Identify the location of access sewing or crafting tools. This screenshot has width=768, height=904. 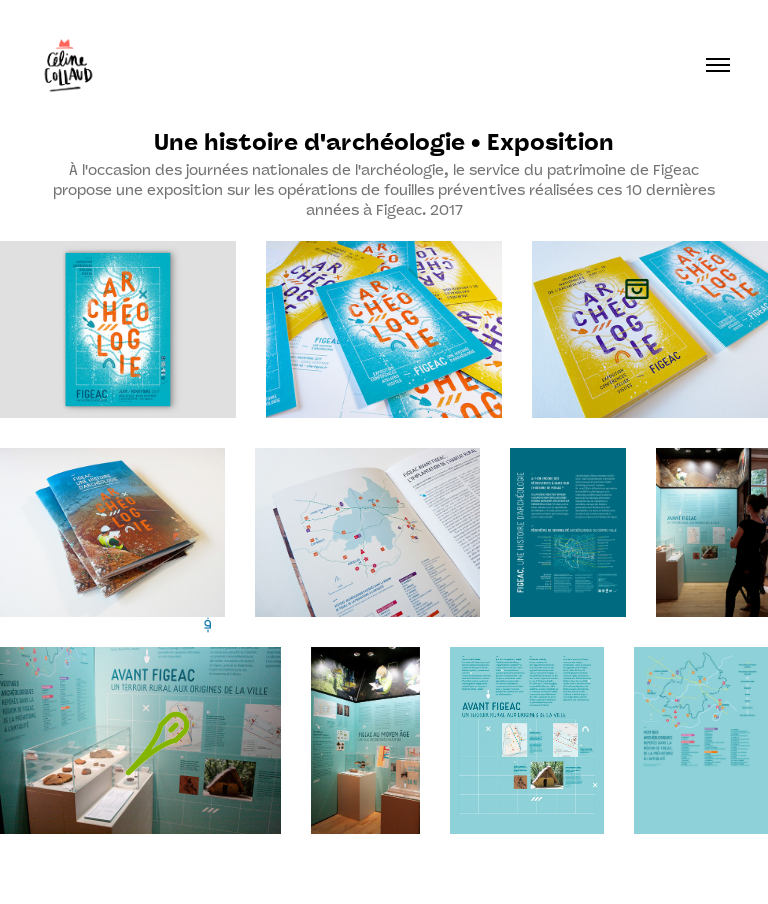
(157, 743).